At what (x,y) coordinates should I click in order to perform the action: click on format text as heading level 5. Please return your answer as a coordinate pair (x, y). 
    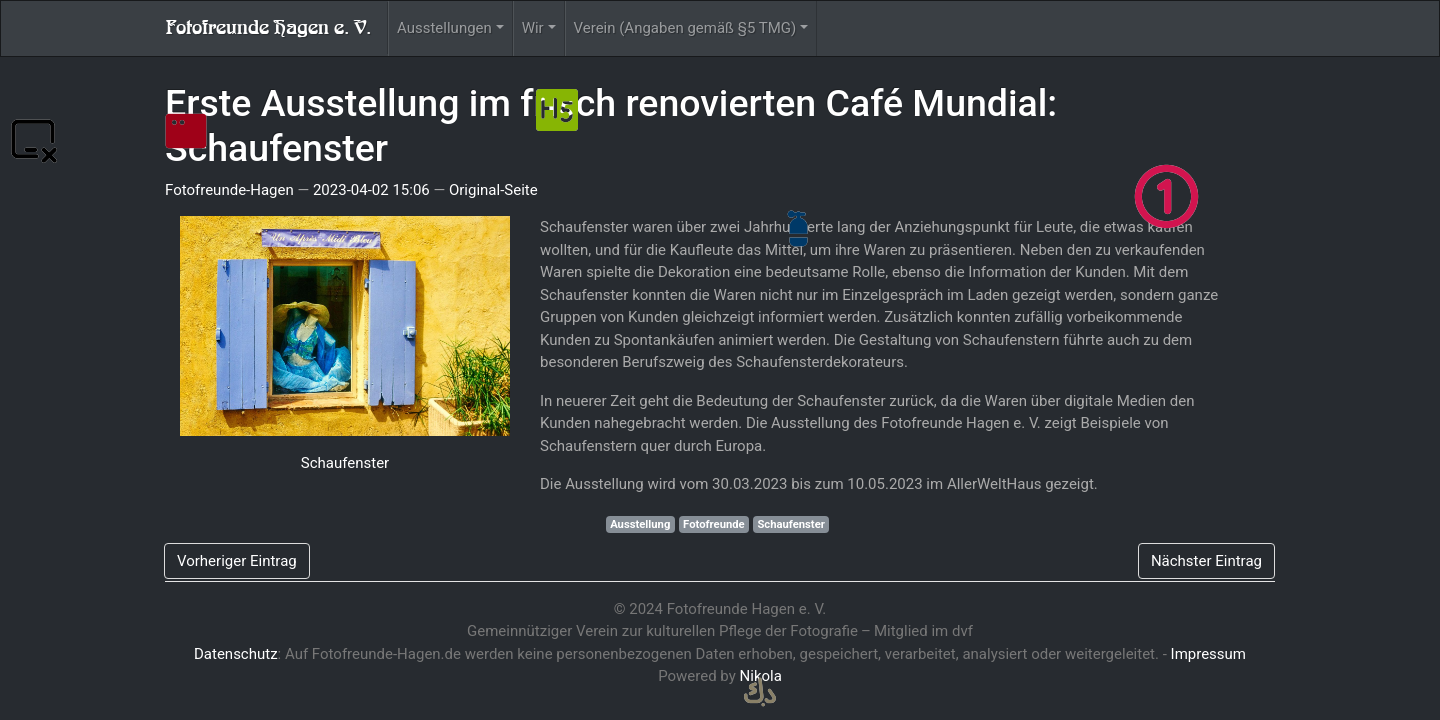
    Looking at the image, I should click on (557, 110).